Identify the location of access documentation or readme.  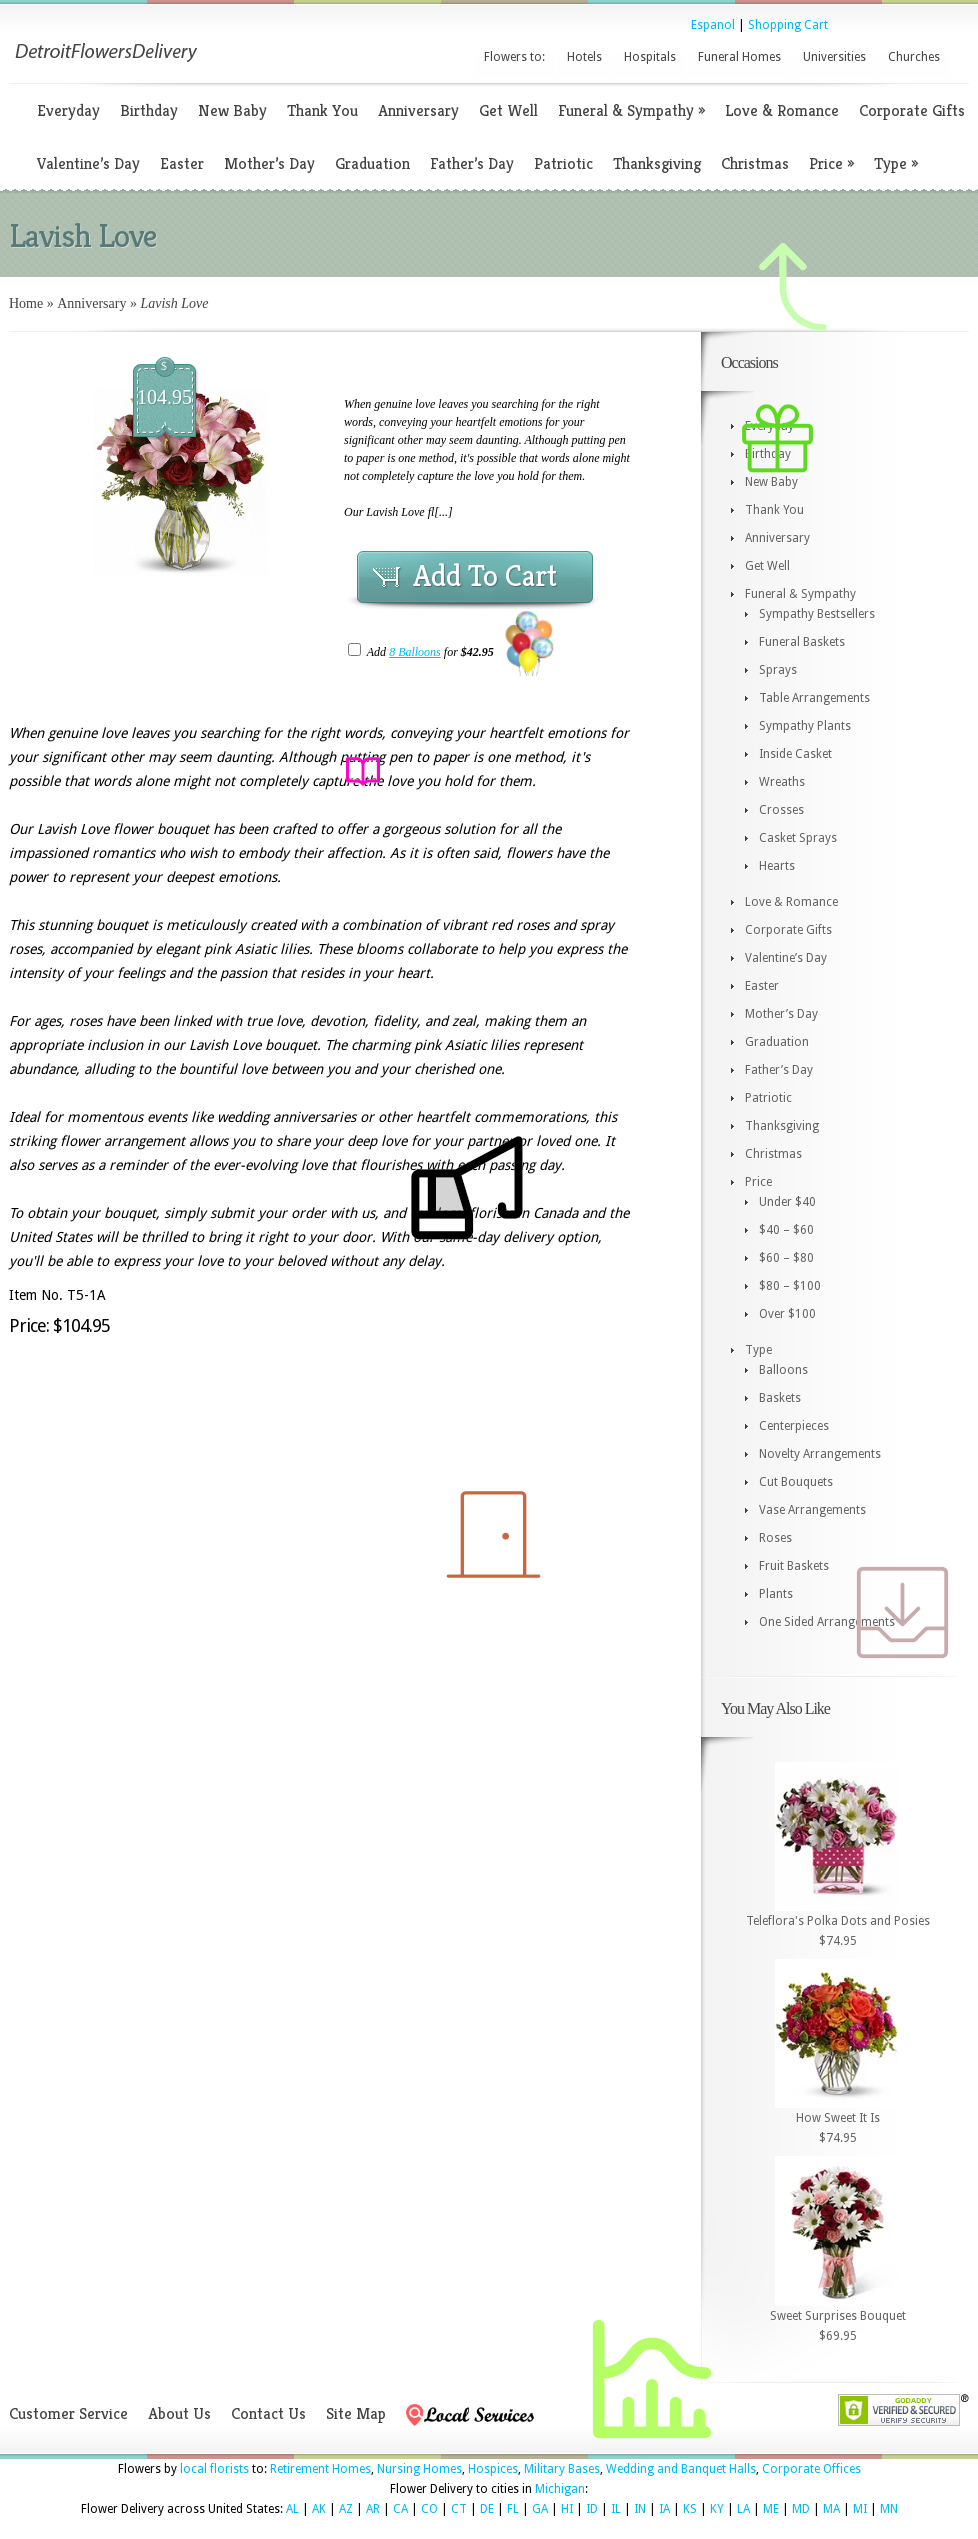
(363, 772).